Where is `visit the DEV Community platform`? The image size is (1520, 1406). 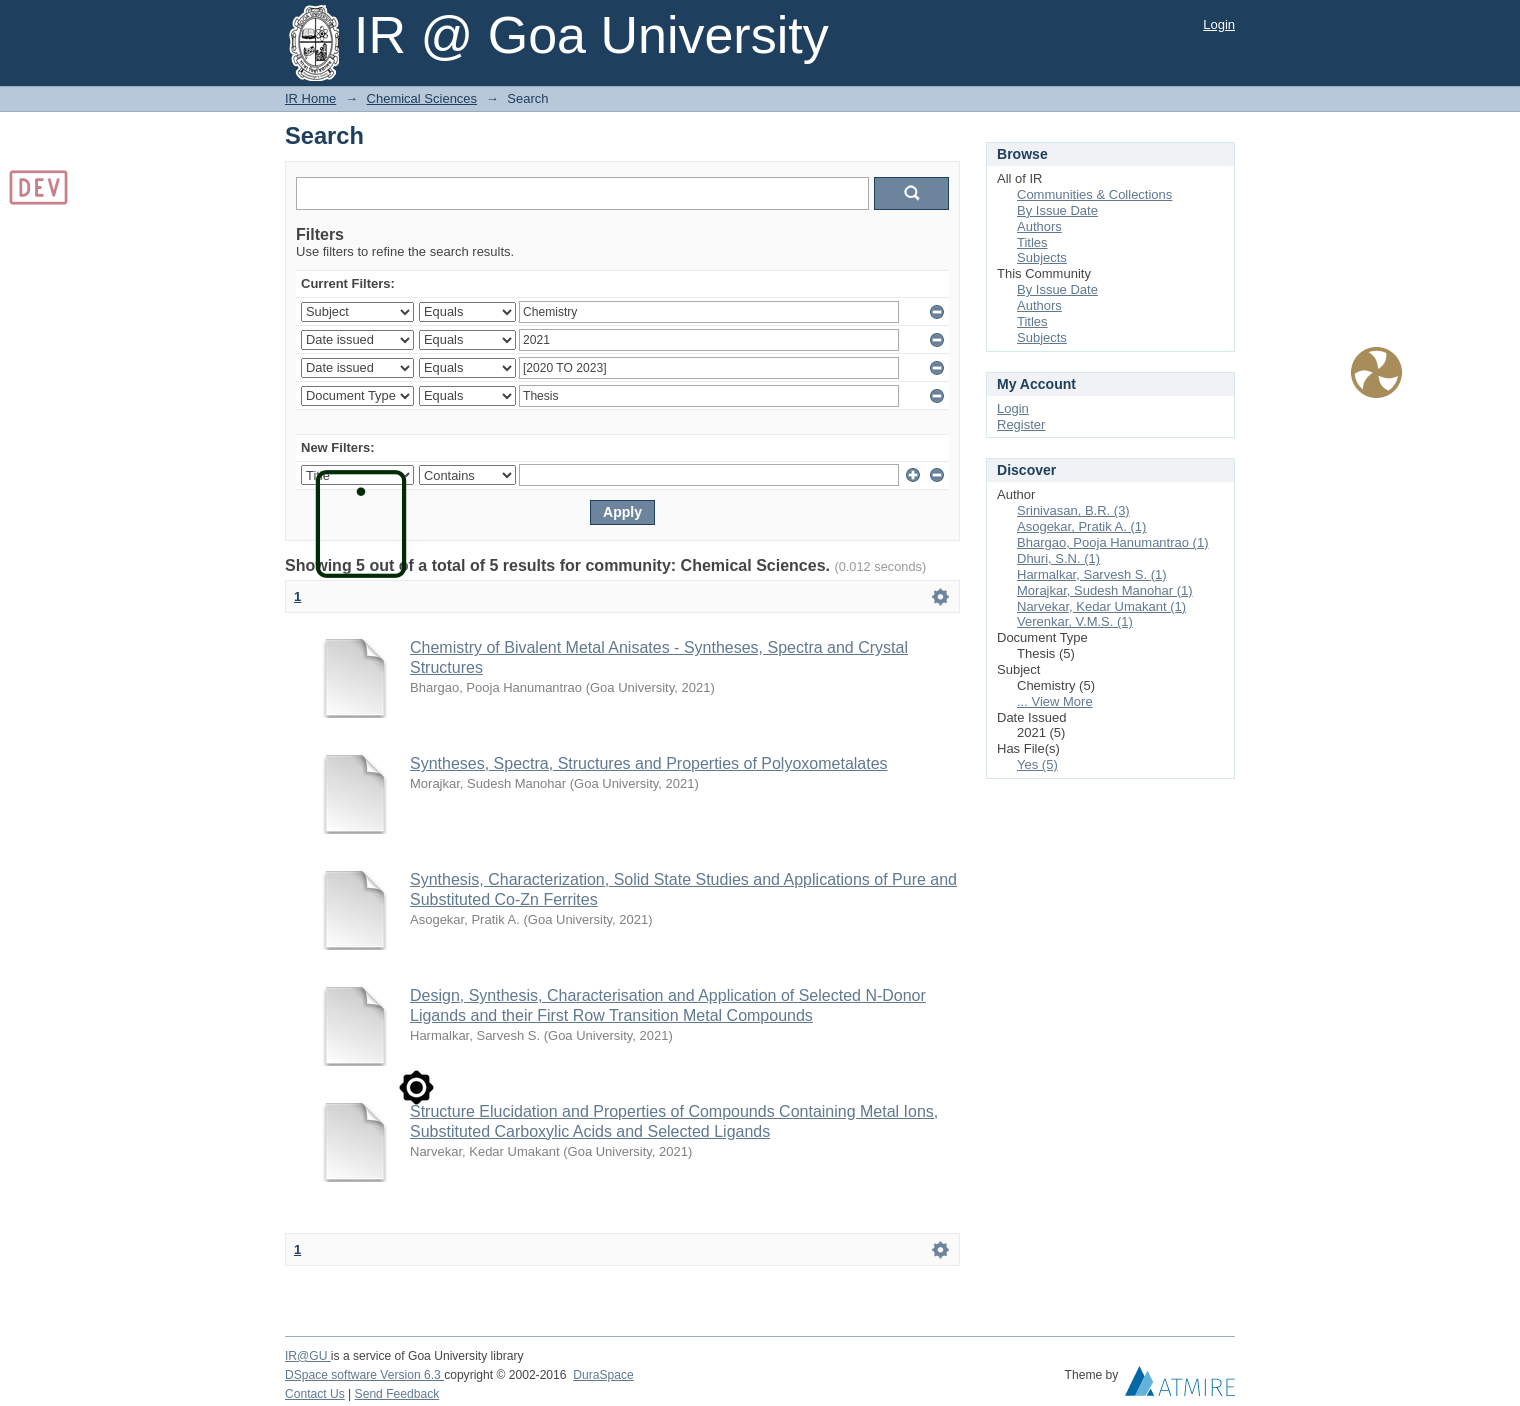
visit the DEV Community platform is located at coordinates (38, 187).